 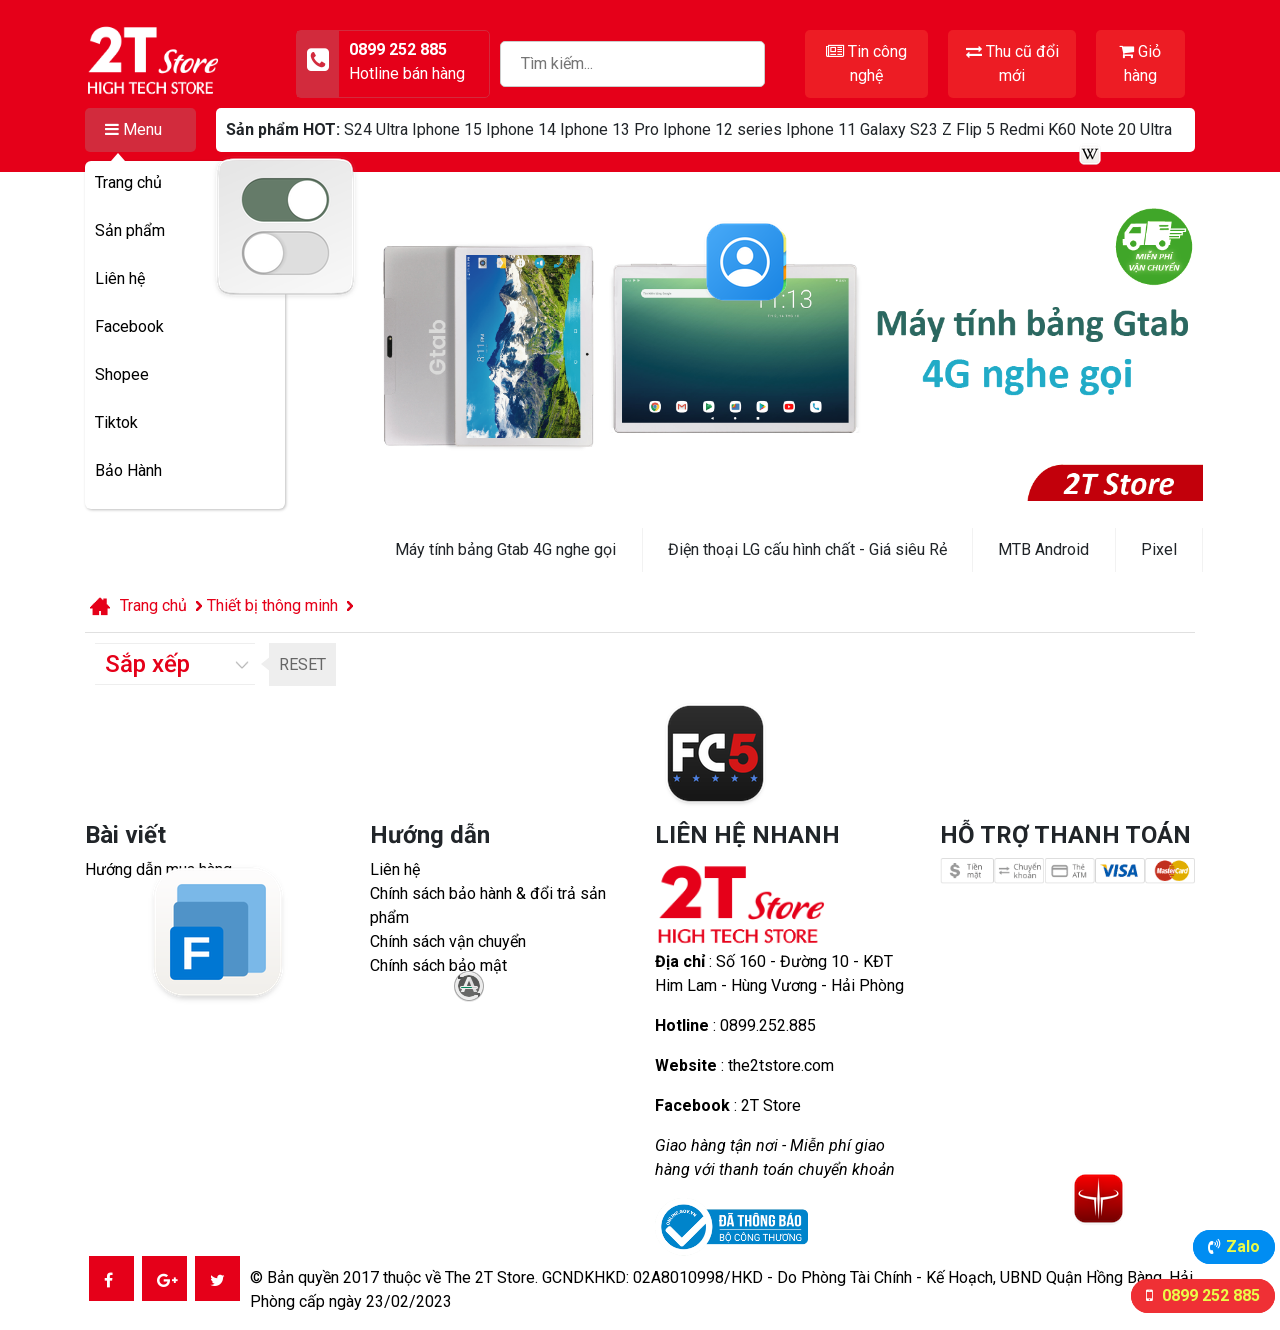 What do you see at coordinates (745, 262) in the screenshot?
I see `open the communicator app` at bounding box center [745, 262].